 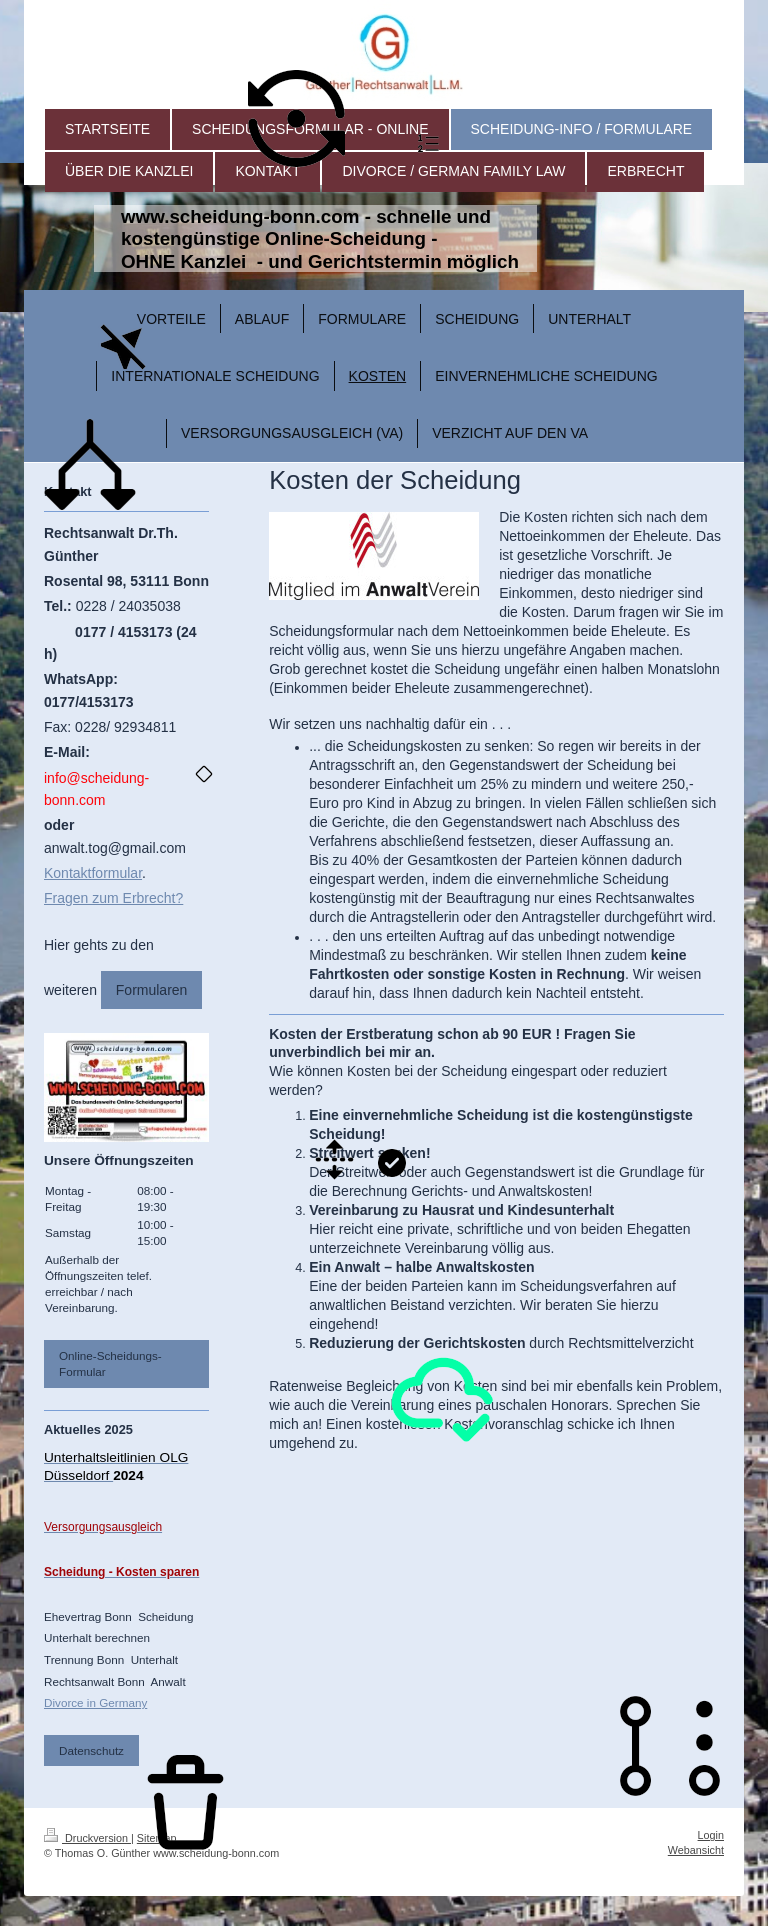 I want to click on create a numbered list, so click(x=429, y=143).